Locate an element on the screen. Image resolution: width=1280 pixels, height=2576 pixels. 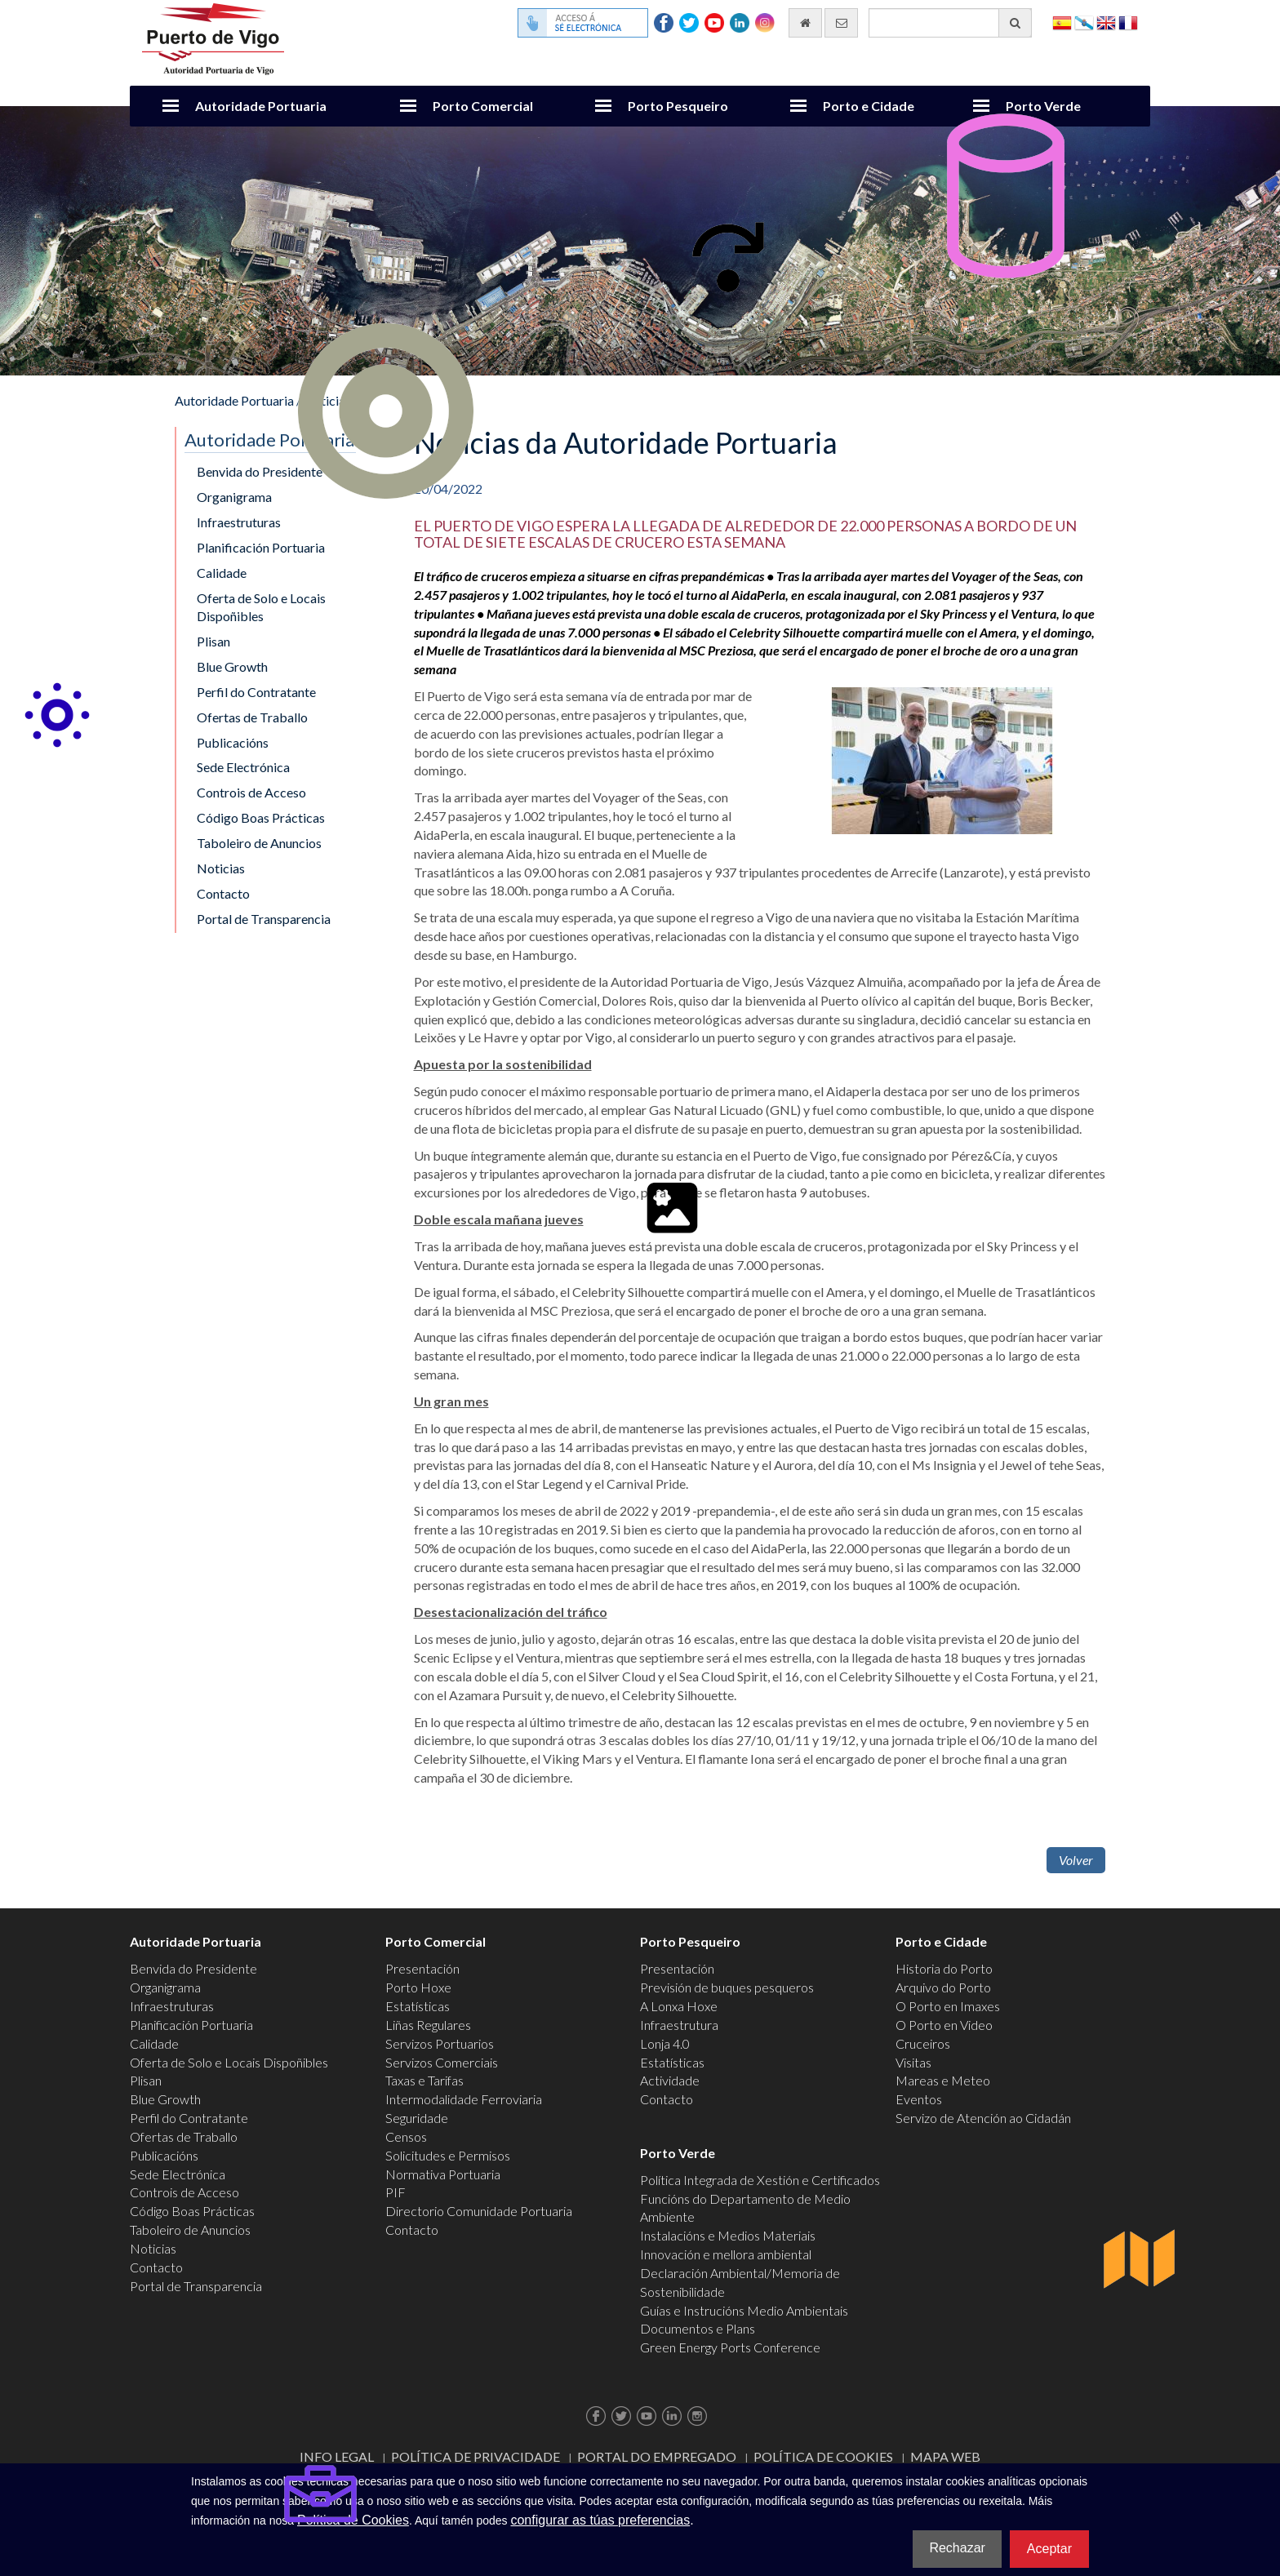
access work or business-related files is located at coordinates (320, 2496).